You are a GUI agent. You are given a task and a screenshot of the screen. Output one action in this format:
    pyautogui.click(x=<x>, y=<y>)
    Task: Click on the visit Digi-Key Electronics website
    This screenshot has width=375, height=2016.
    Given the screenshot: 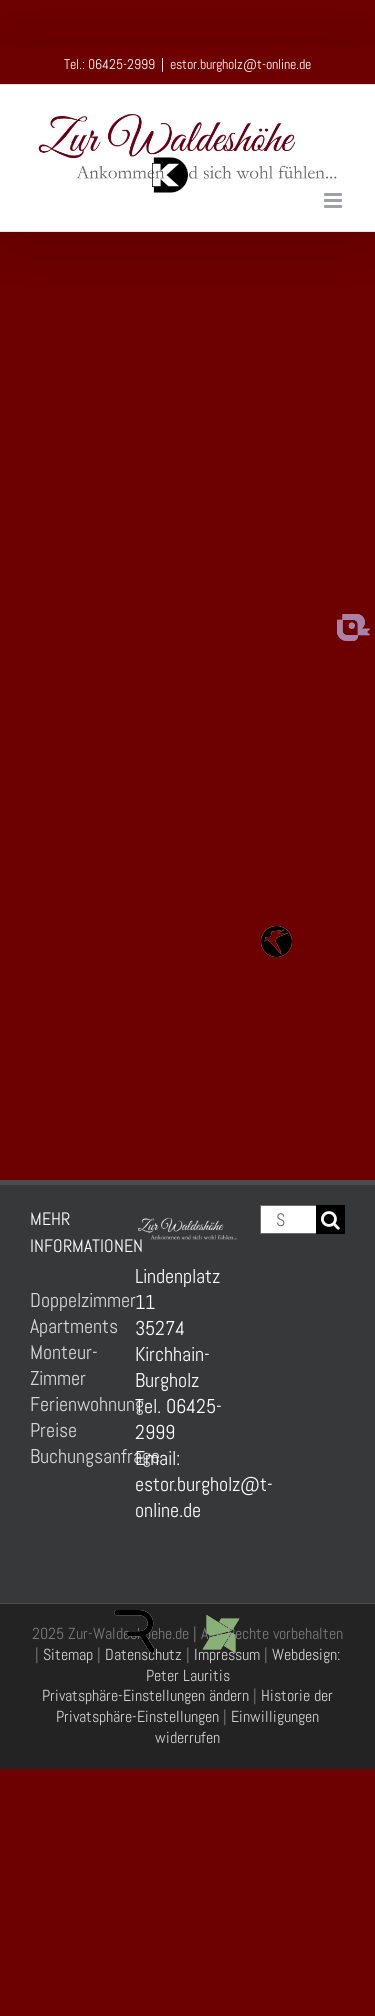 What is the action you would take?
    pyautogui.click(x=170, y=175)
    